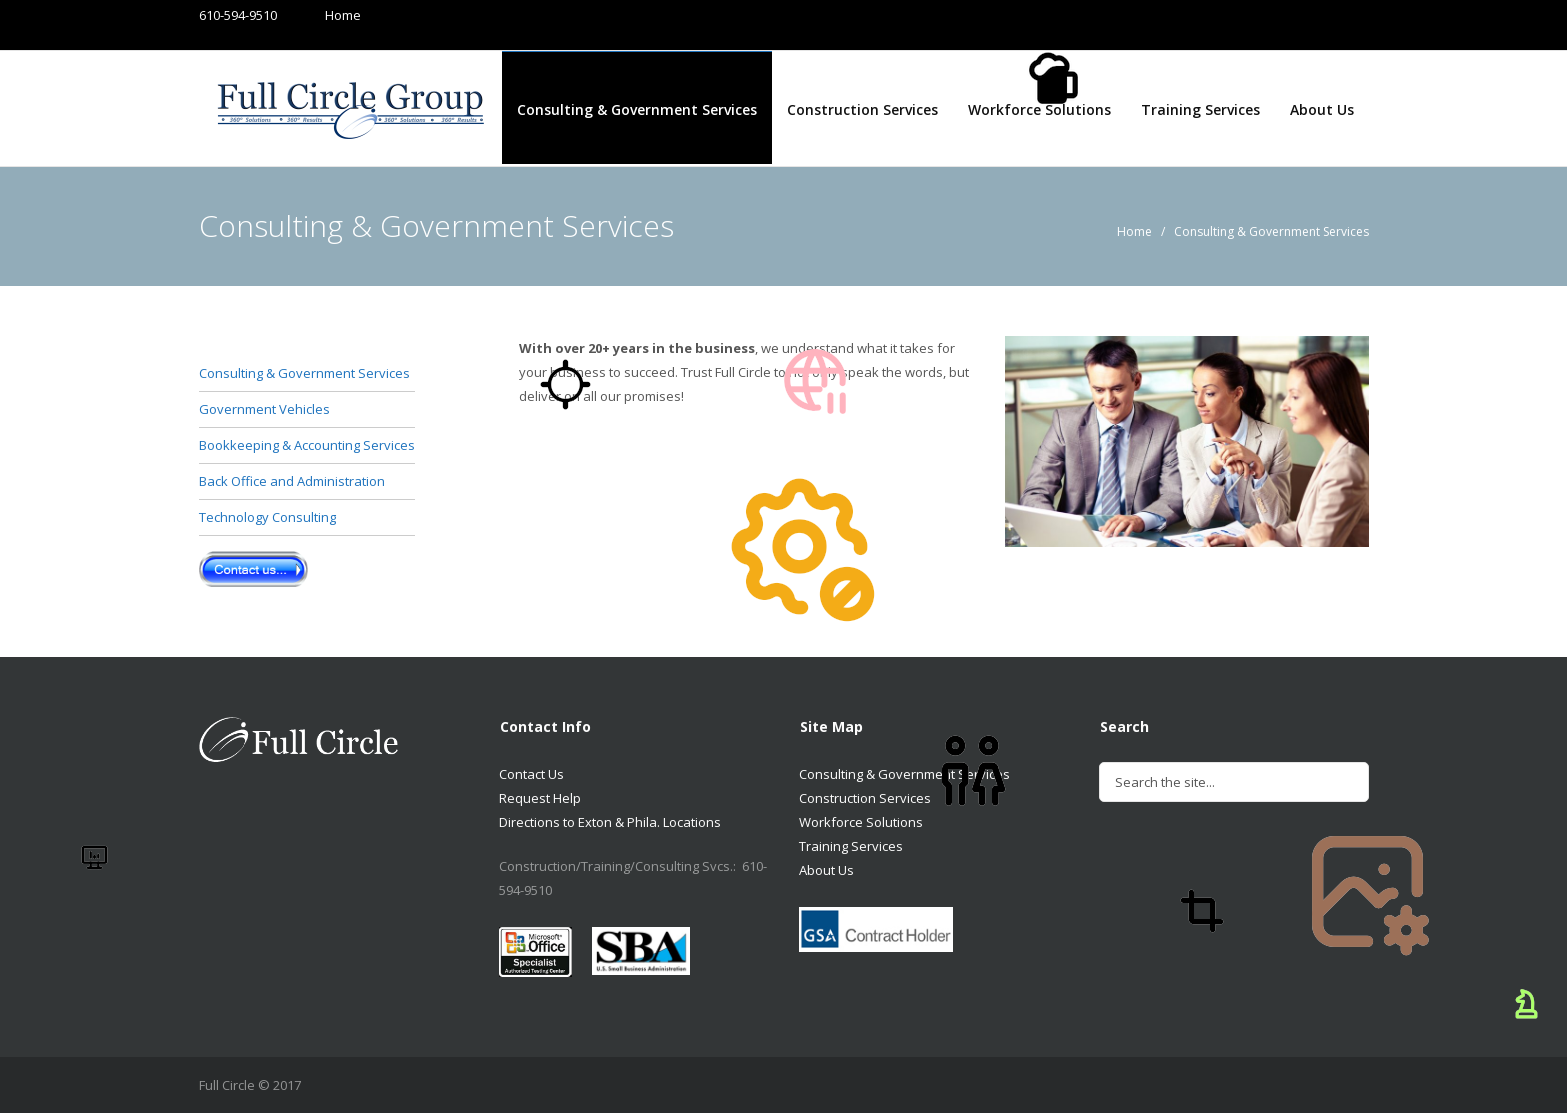 Image resolution: width=1567 pixels, height=1113 pixels. Describe the element at coordinates (1053, 79) in the screenshot. I see `find nearby bars or pubs` at that location.